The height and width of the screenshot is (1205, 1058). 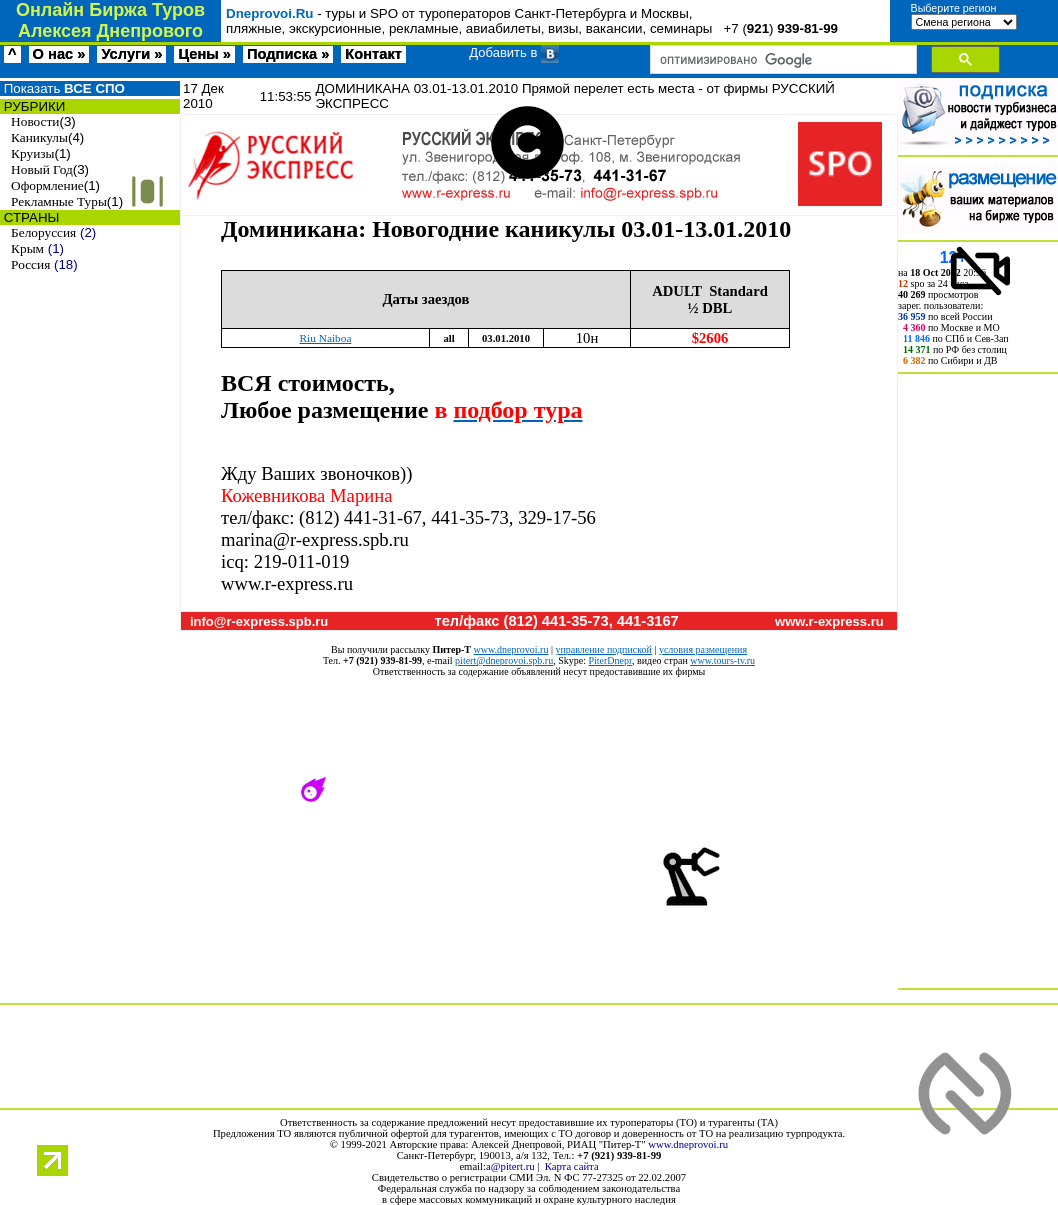 What do you see at coordinates (691, 877) in the screenshot?
I see `access manufacturing or industrial settings` at bounding box center [691, 877].